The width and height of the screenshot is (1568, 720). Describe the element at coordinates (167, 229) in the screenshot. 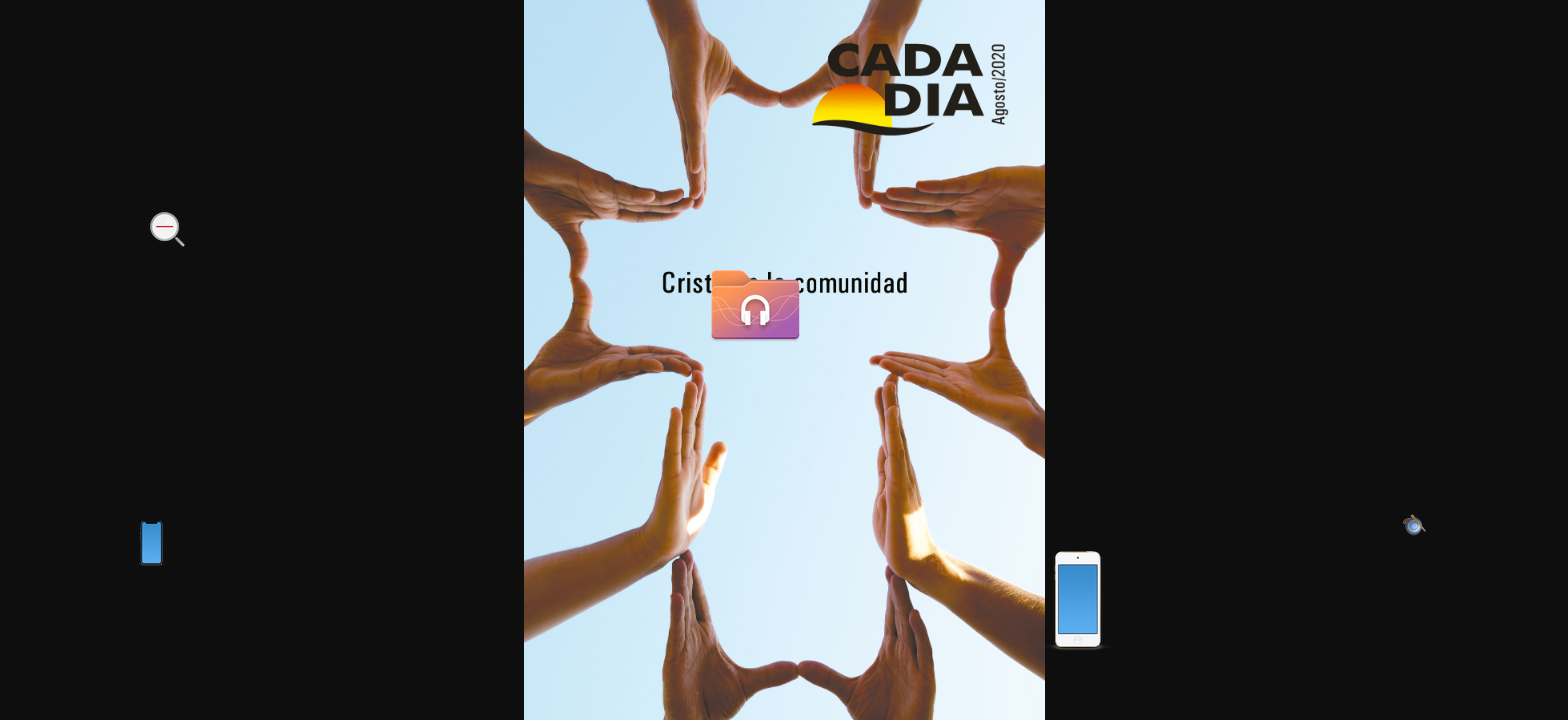

I see `zoom out to see more content` at that location.